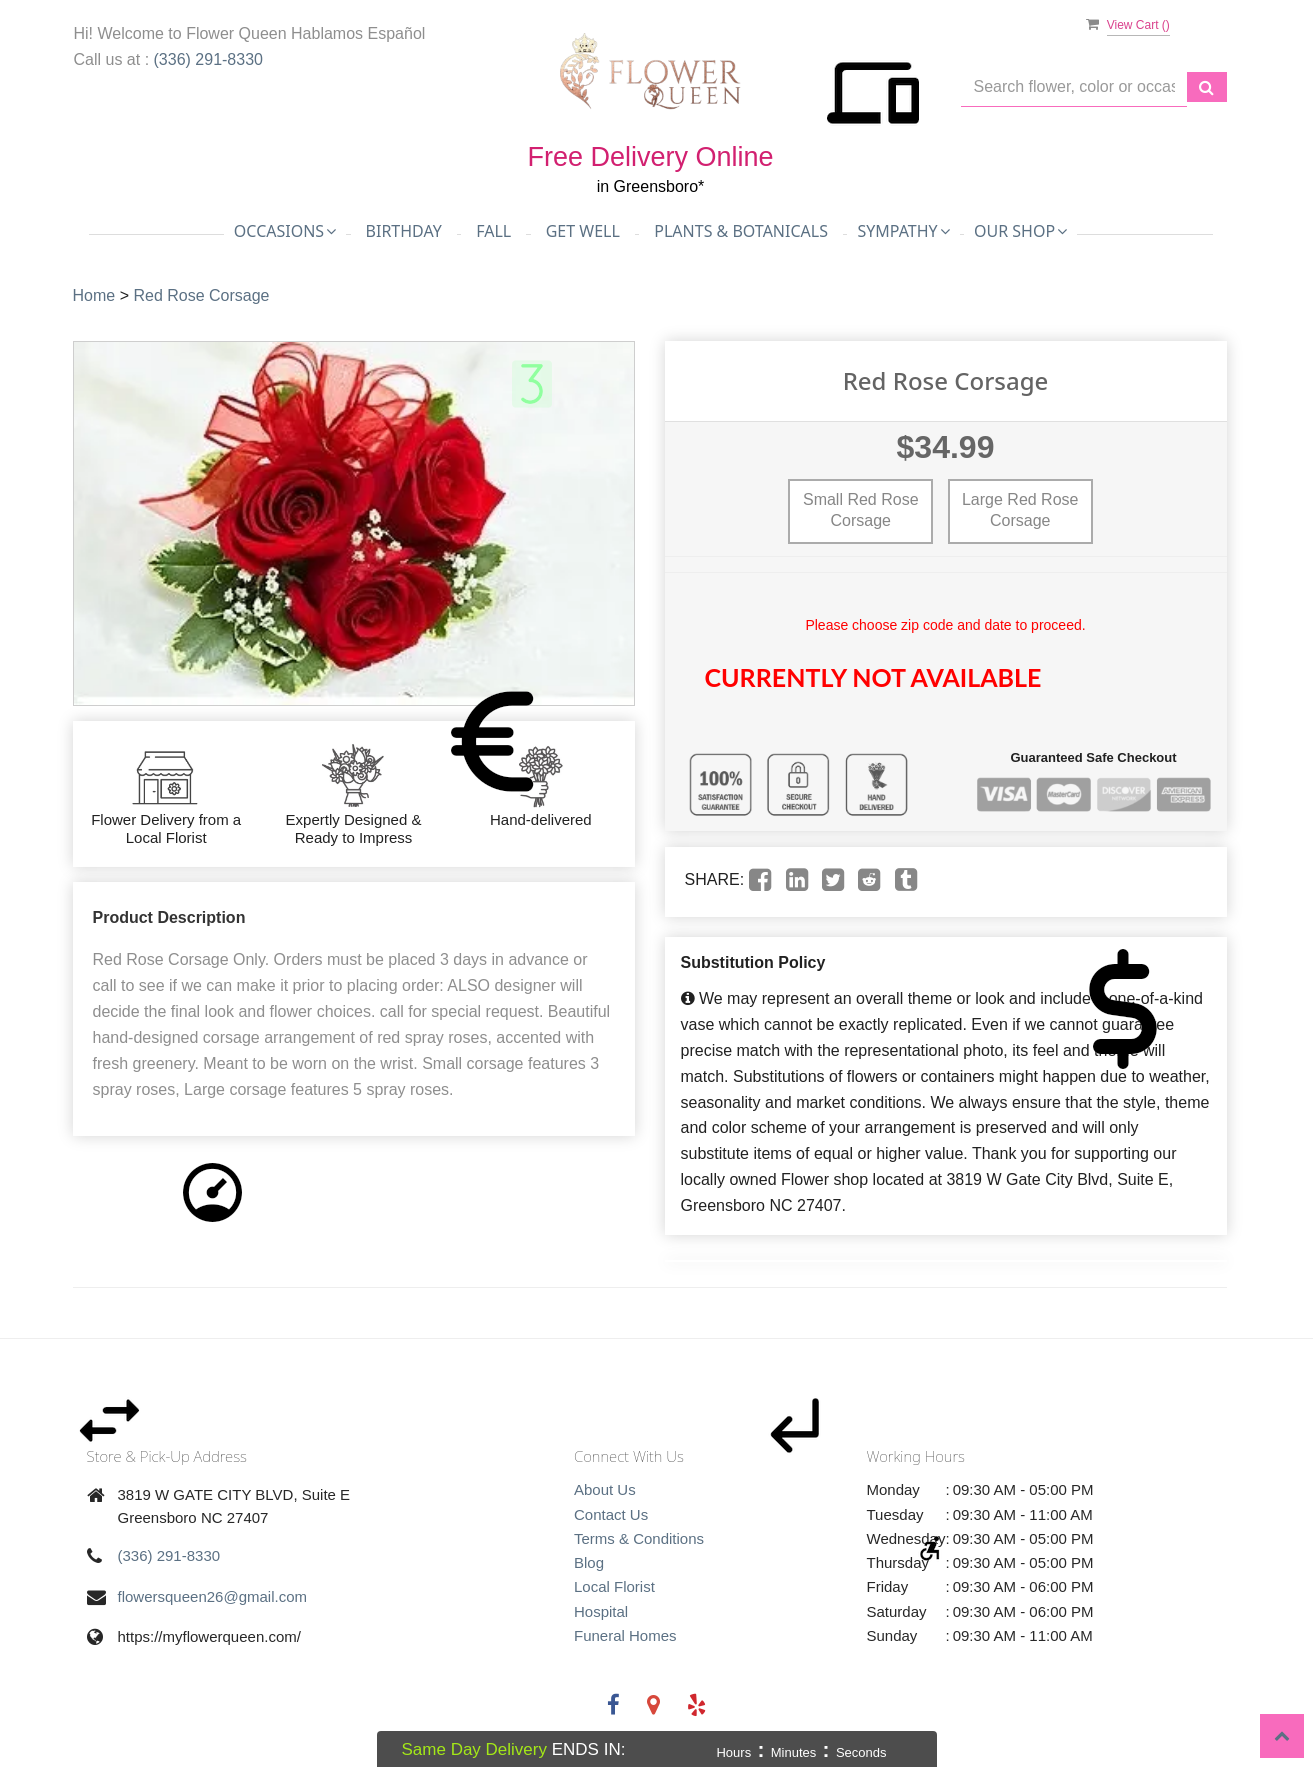 The height and width of the screenshot is (1767, 1313). I want to click on indicates step three in a multi-step process, so click(532, 384).